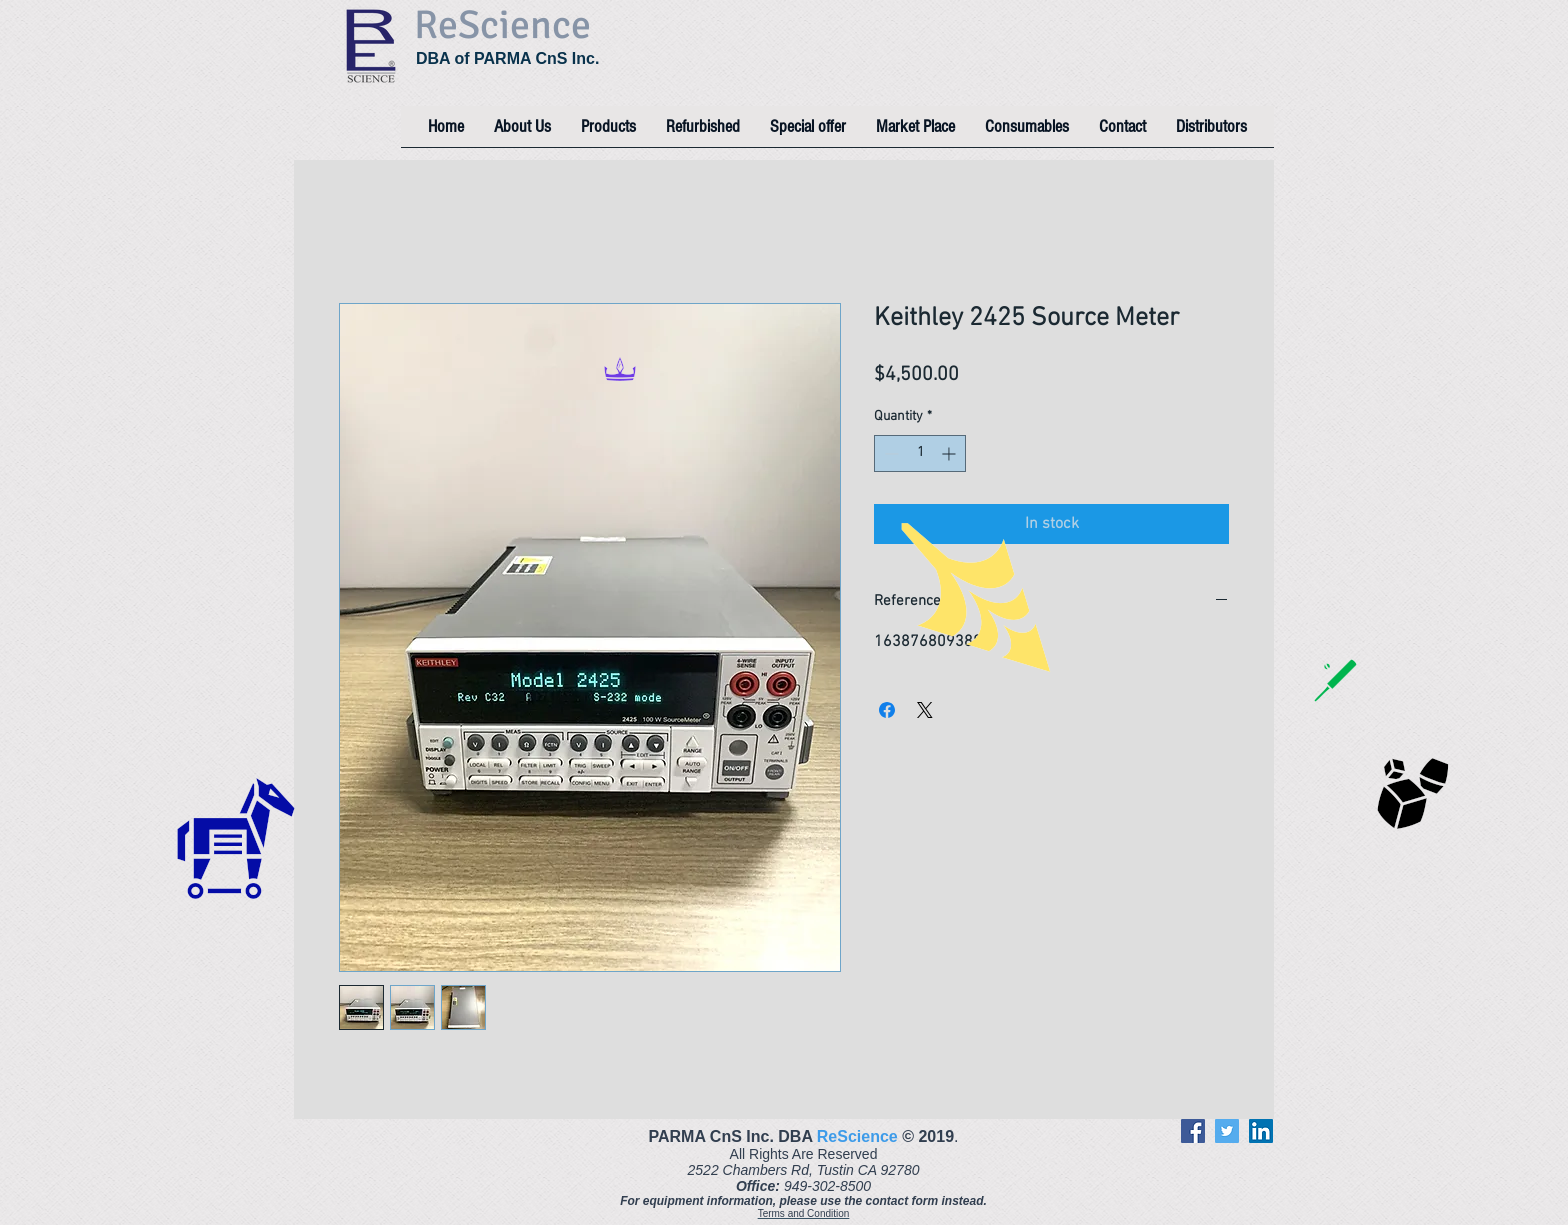 The width and height of the screenshot is (1568, 1225). Describe the element at coordinates (236, 839) in the screenshot. I see `indicates a detected trojan or malware threat` at that location.